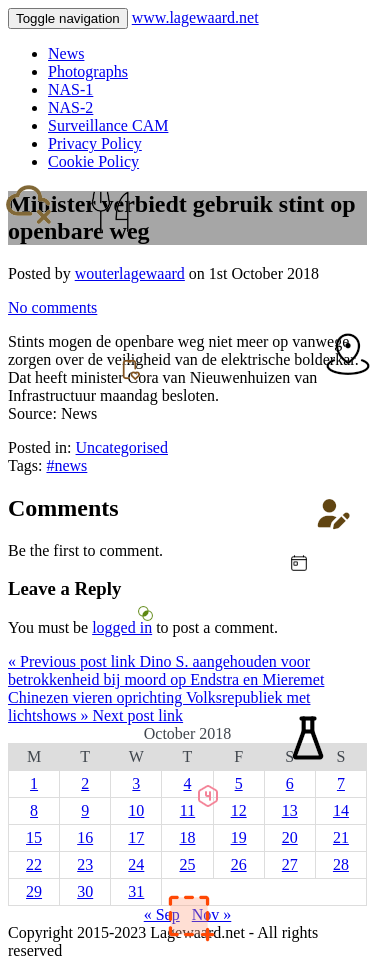  Describe the element at coordinates (348, 355) in the screenshot. I see `view location area or region on map` at that location.